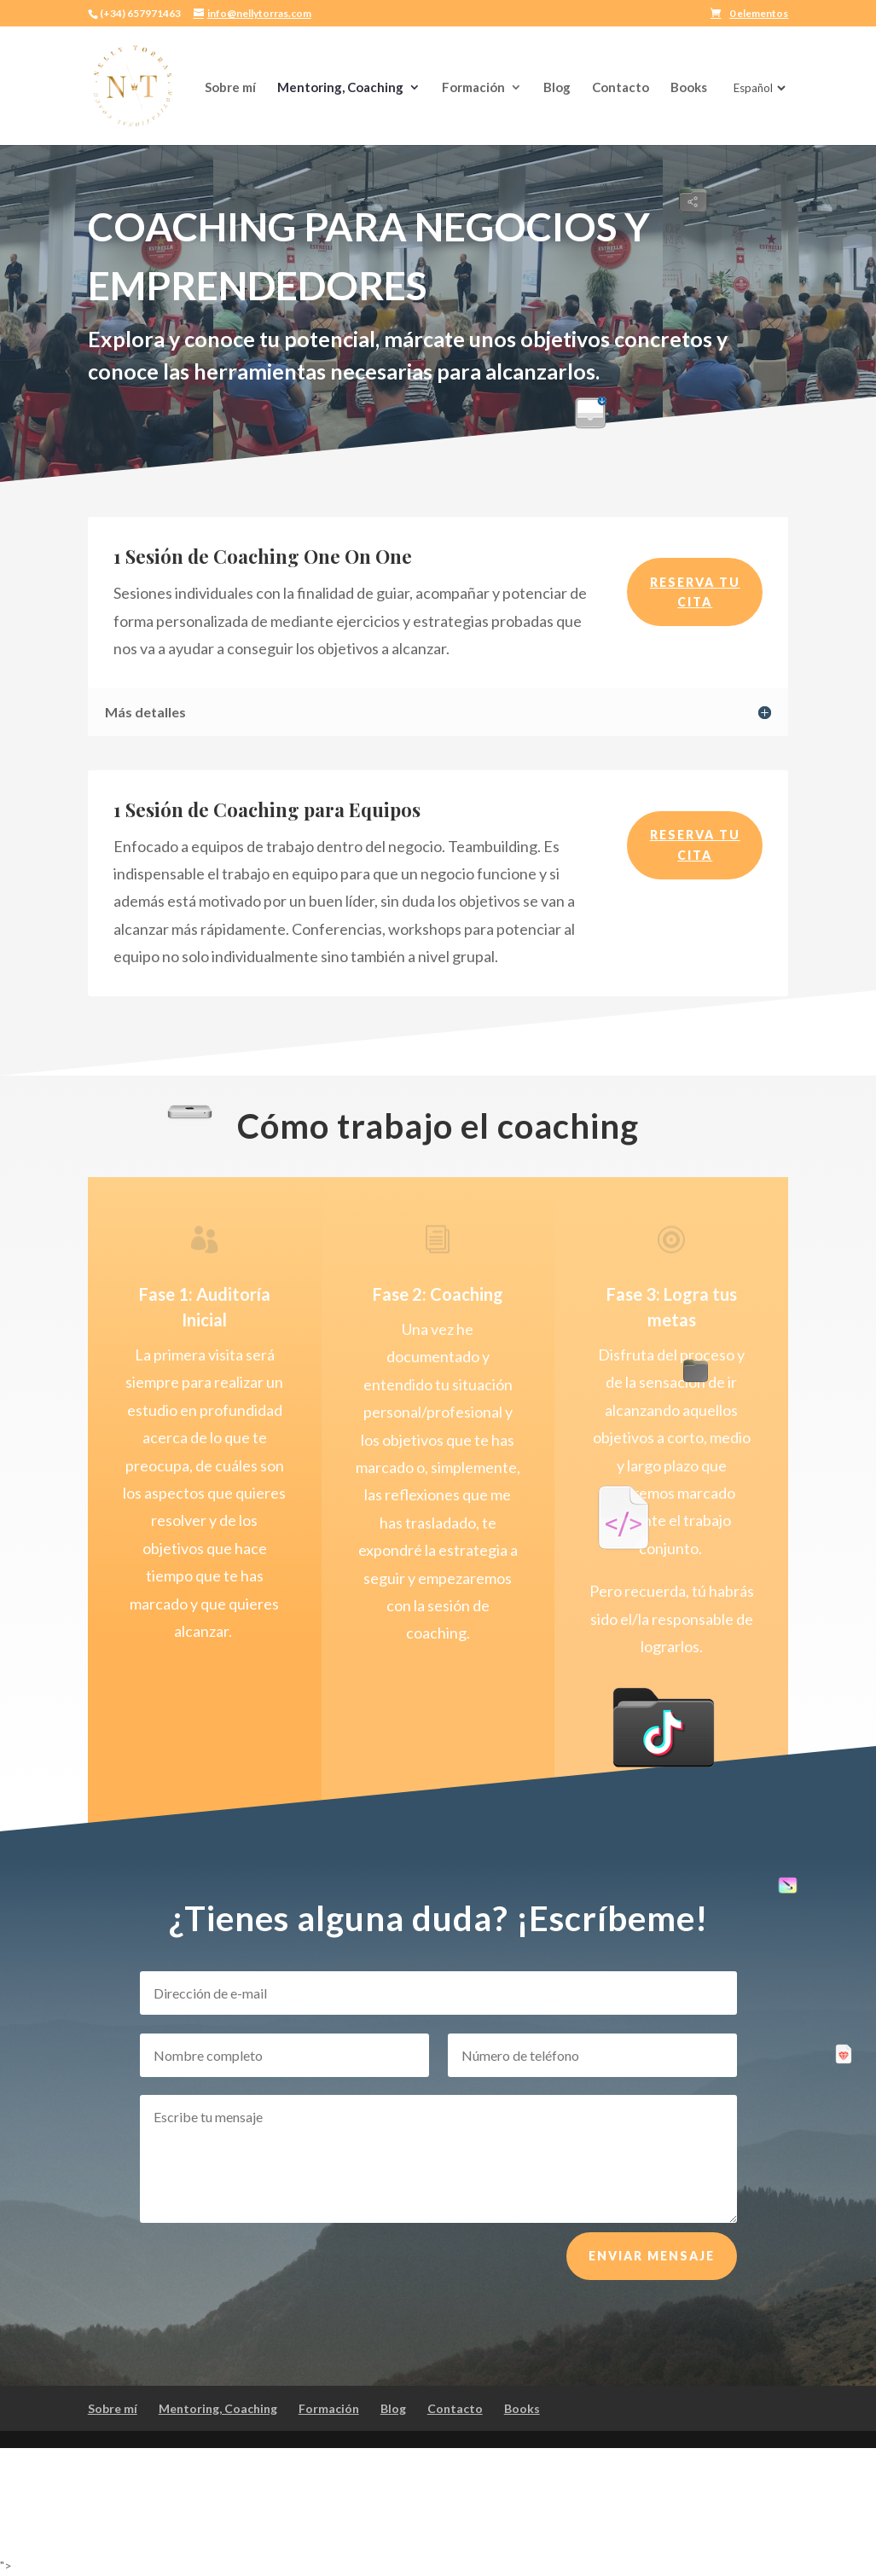 The height and width of the screenshot is (2576, 876). I want to click on an xml or markup language file, so click(624, 1517).